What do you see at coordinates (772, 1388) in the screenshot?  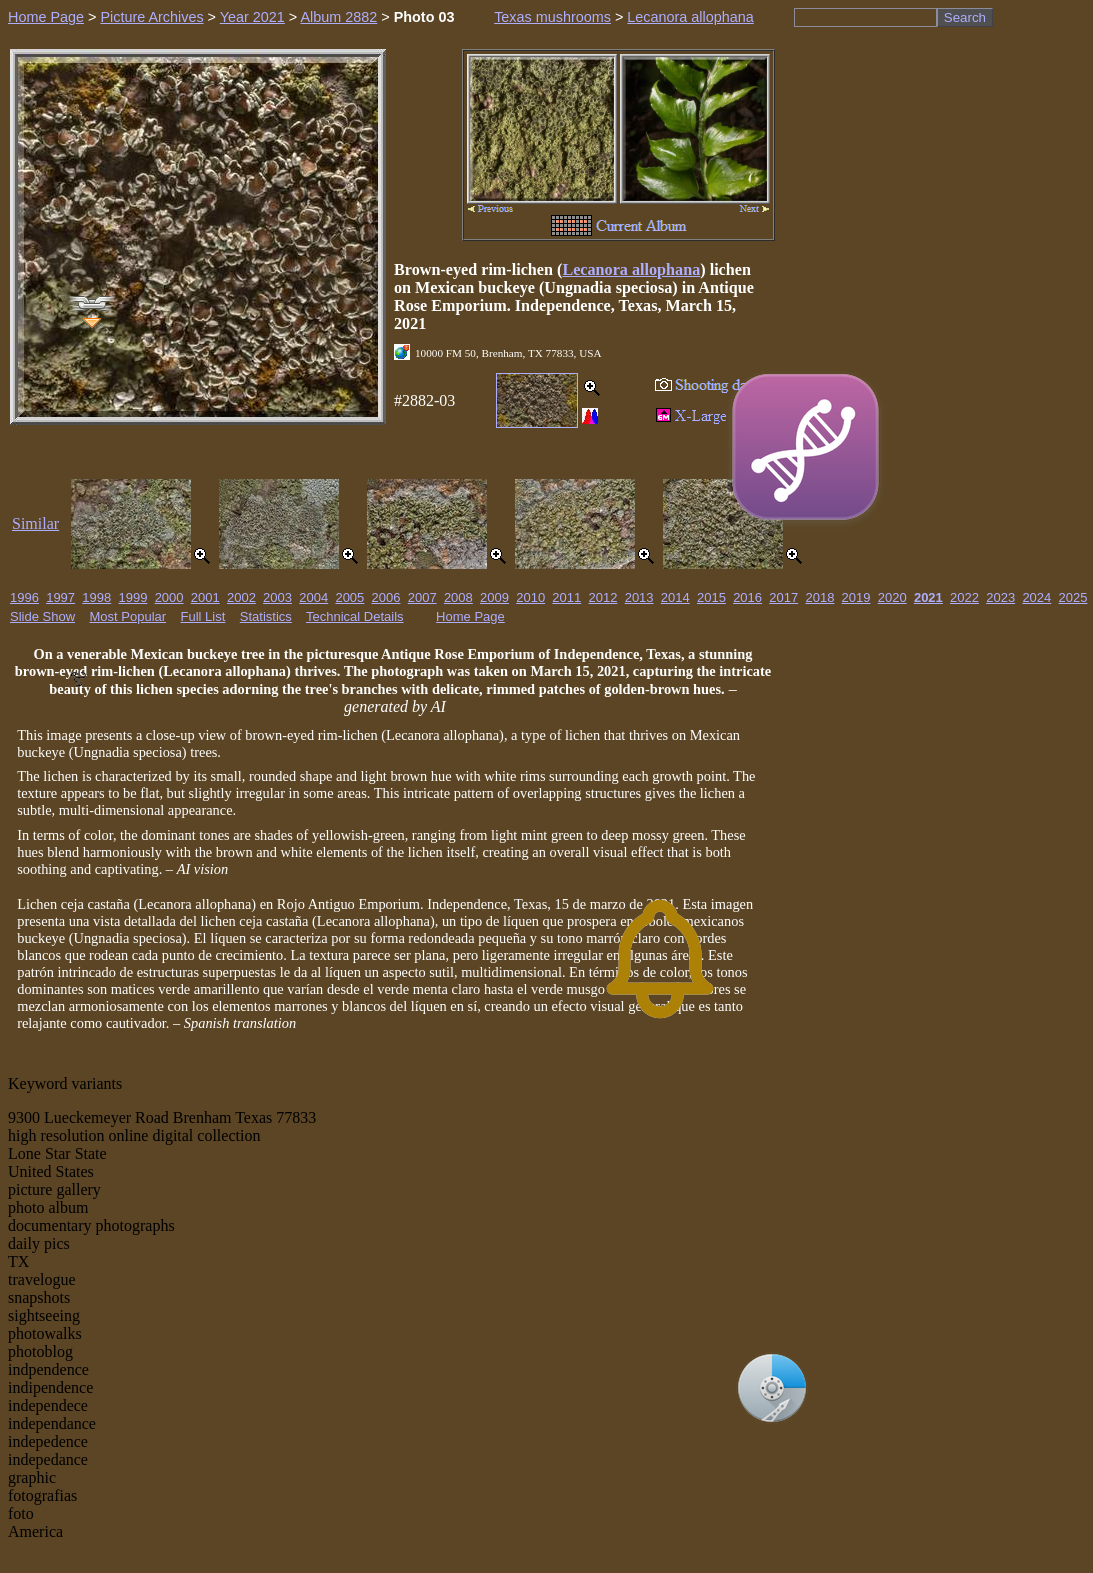 I see `access disk partition settings` at bounding box center [772, 1388].